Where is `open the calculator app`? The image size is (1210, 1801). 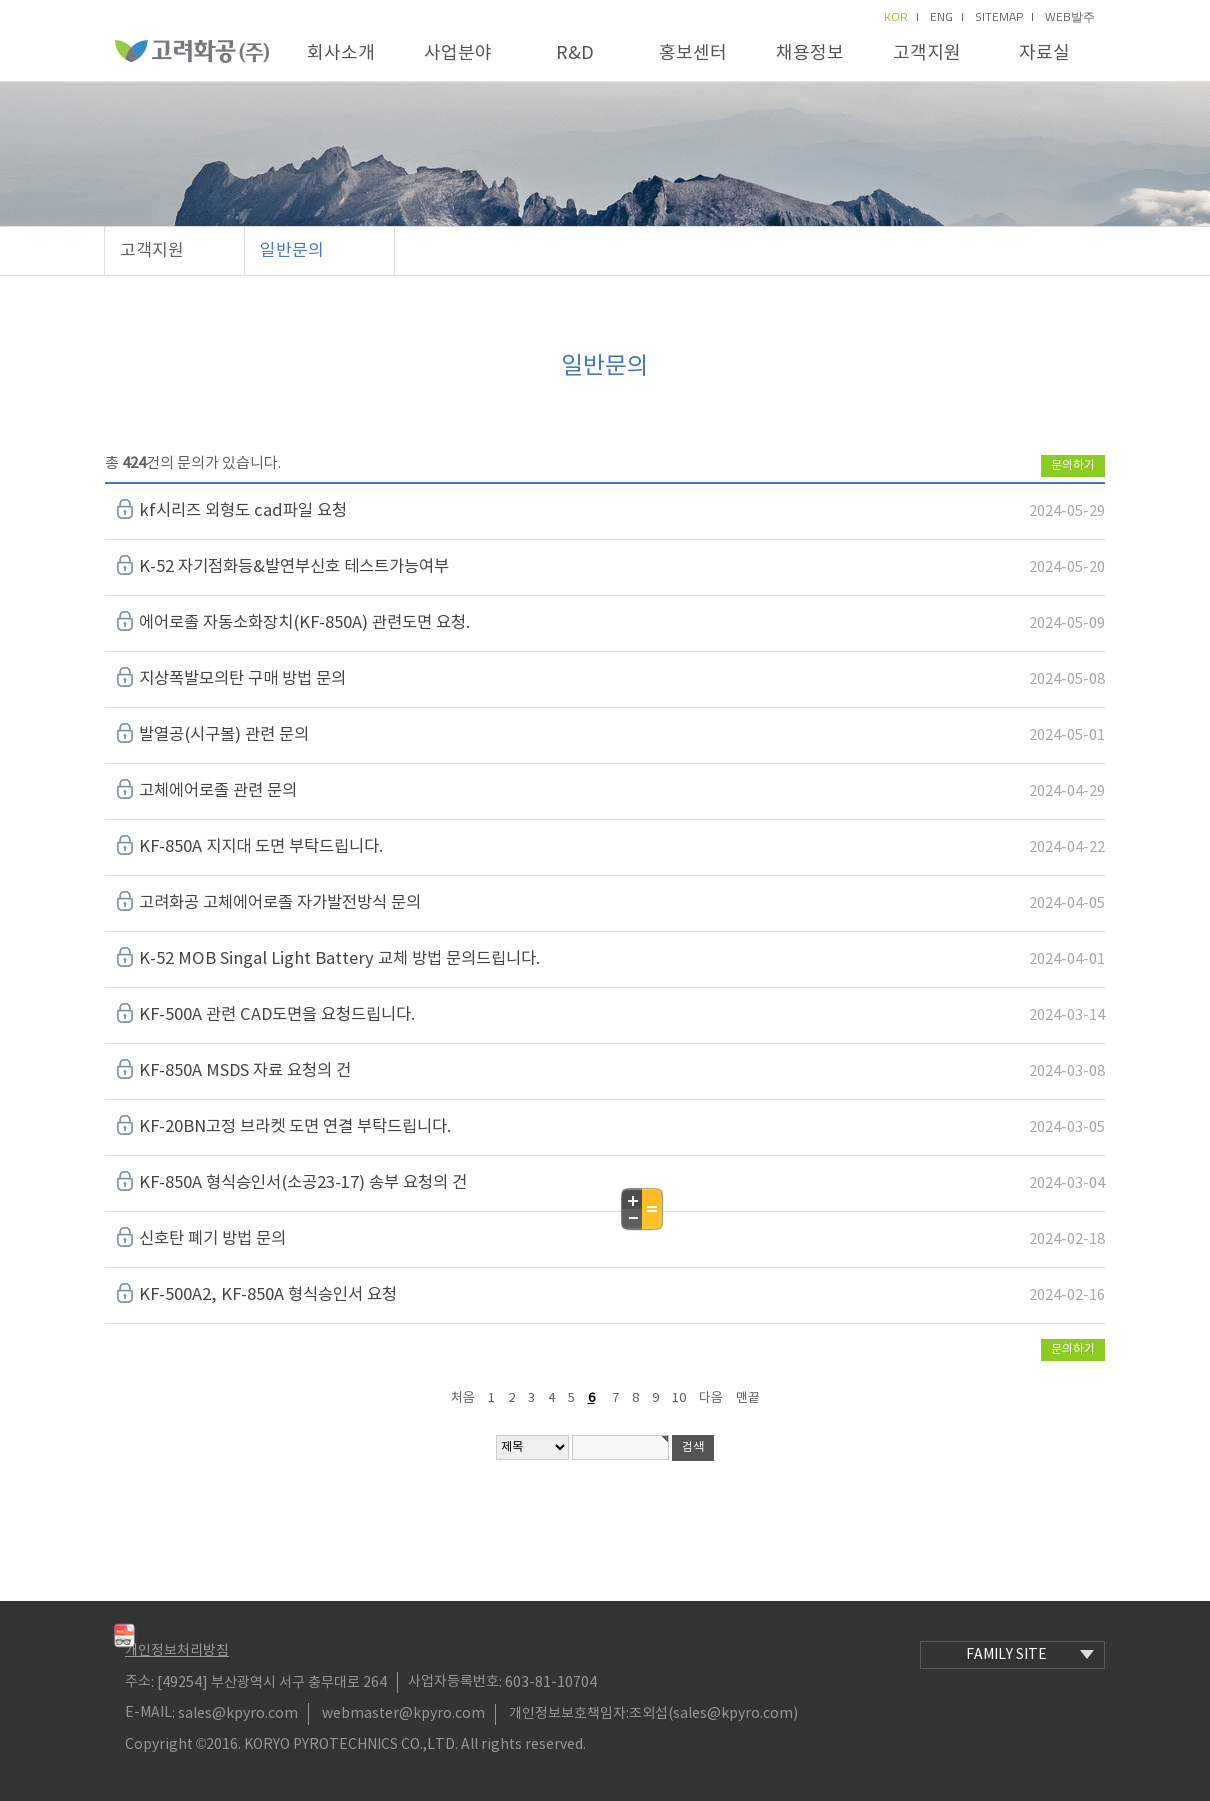
open the calculator app is located at coordinates (642, 1209).